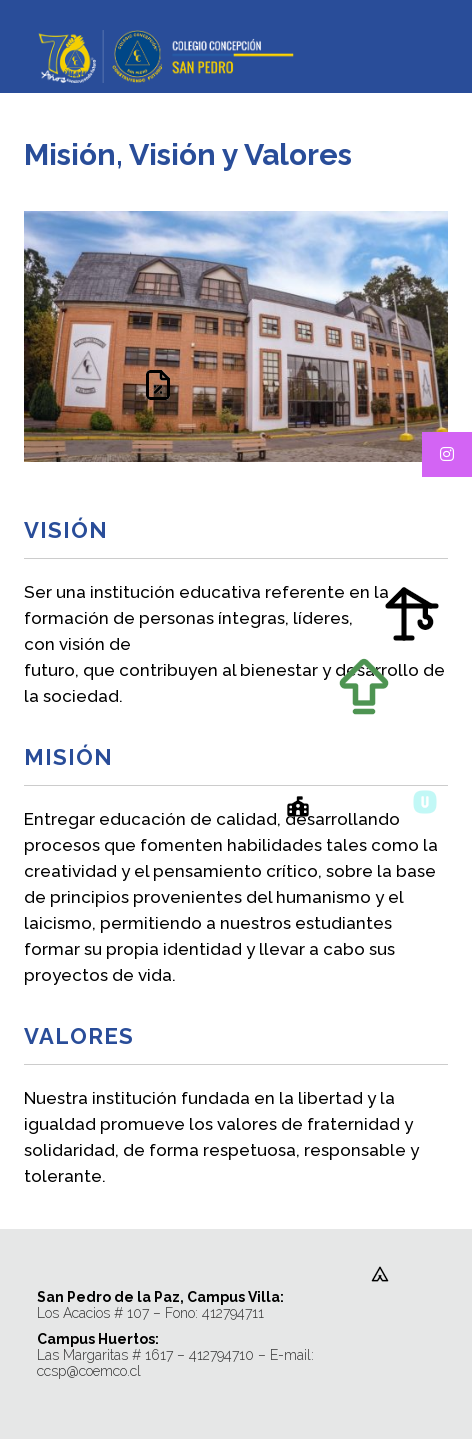 This screenshot has height=1439, width=472. What do you see at coordinates (158, 385) in the screenshot?
I see `view document with percentage or discount details` at bounding box center [158, 385].